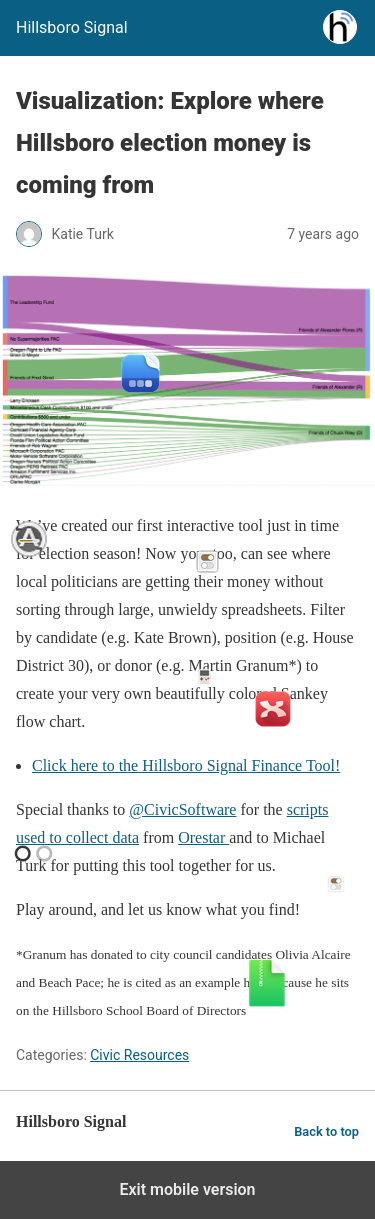 The height and width of the screenshot is (1219, 375). I want to click on compressed archive file (.arc format), so click(267, 984).